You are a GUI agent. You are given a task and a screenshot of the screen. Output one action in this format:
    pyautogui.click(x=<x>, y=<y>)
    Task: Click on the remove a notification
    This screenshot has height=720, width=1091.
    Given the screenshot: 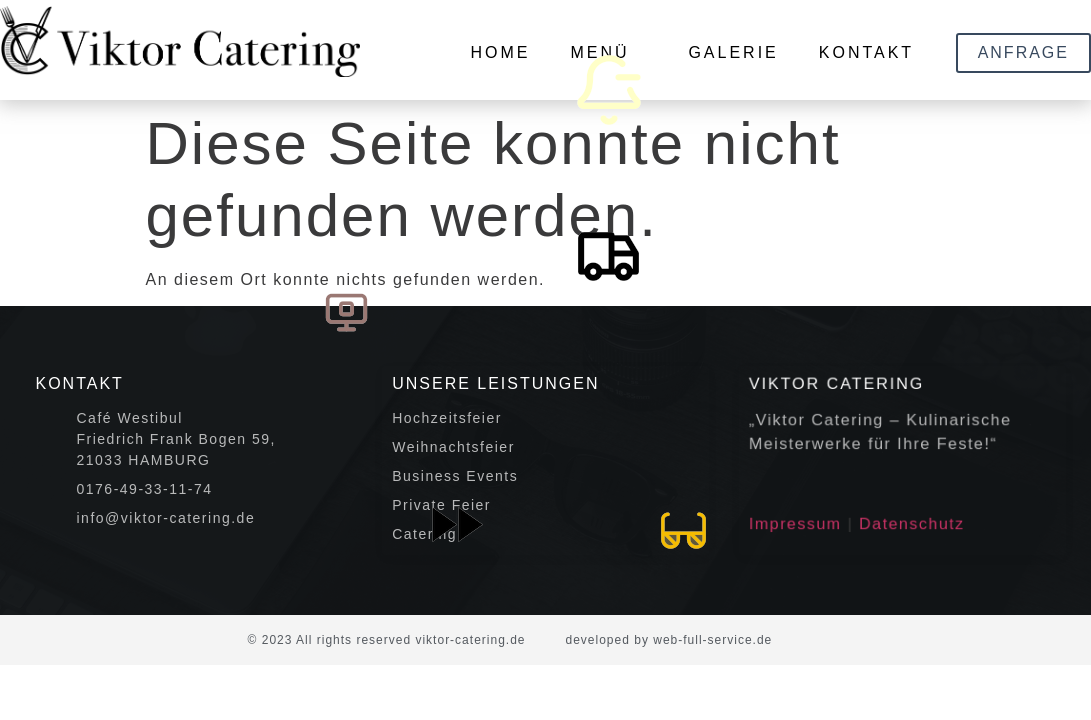 What is the action you would take?
    pyautogui.click(x=609, y=90)
    